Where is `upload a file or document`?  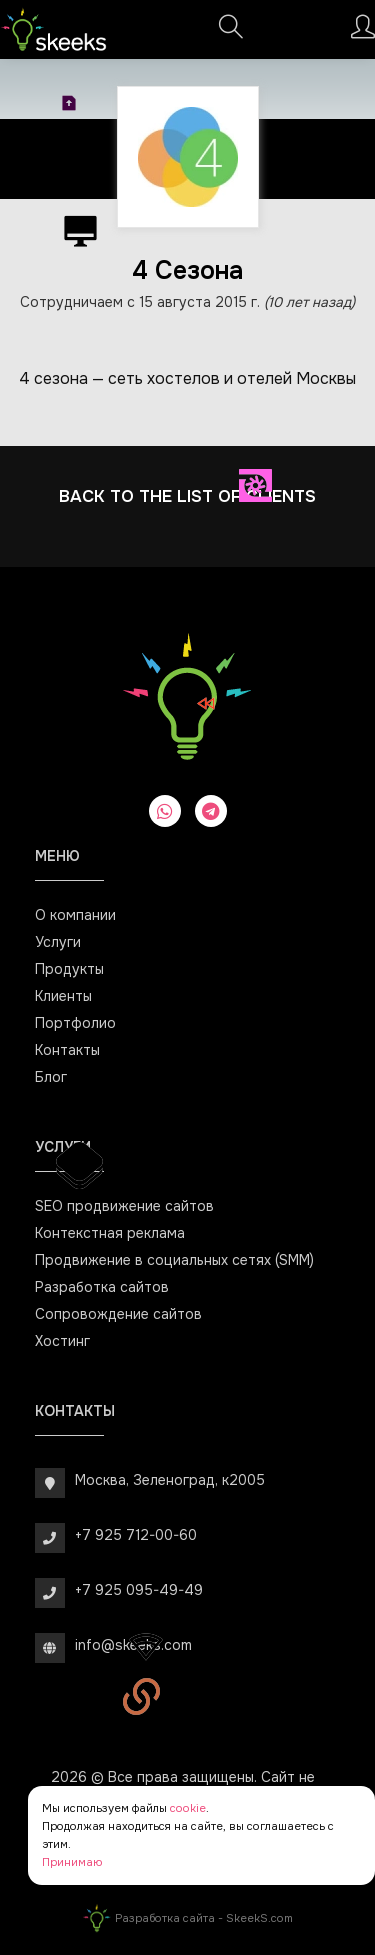 upload a file or document is located at coordinates (69, 103).